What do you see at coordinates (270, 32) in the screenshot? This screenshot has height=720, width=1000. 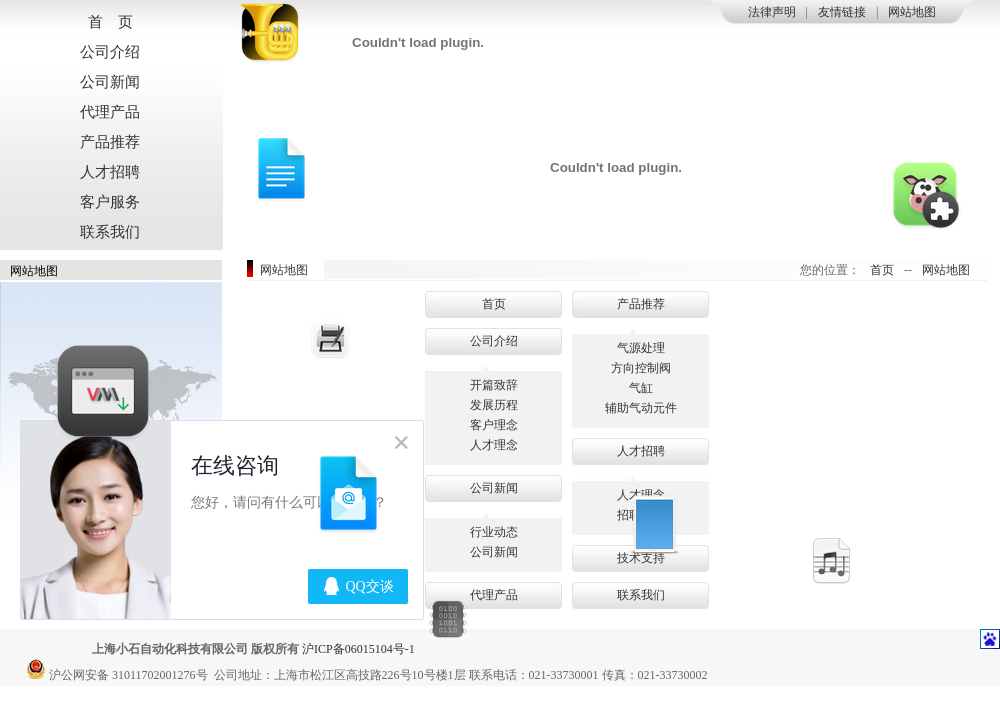 I see `open Tuba, a Mastodon and Fediverse client` at bounding box center [270, 32].